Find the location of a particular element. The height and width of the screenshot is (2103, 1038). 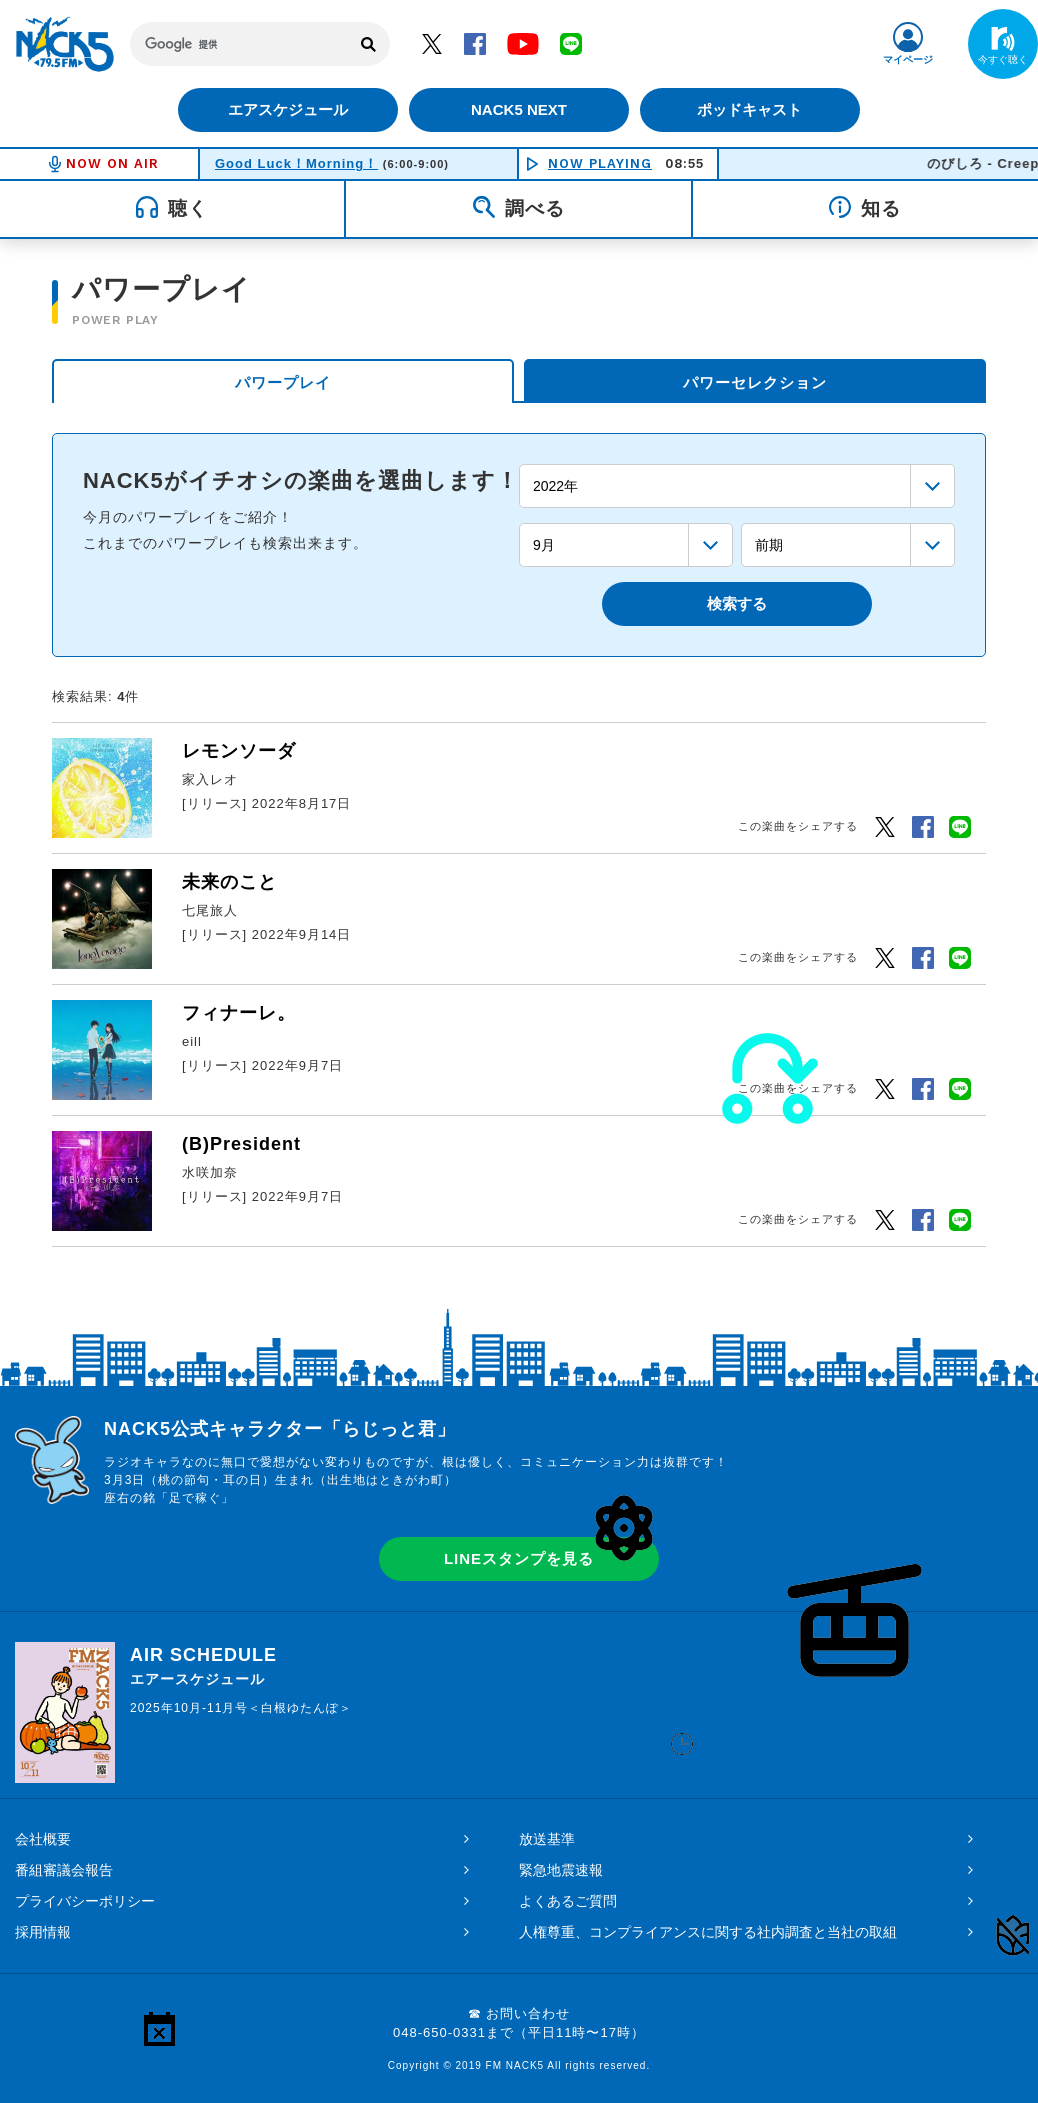

view current time is located at coordinates (682, 1744).